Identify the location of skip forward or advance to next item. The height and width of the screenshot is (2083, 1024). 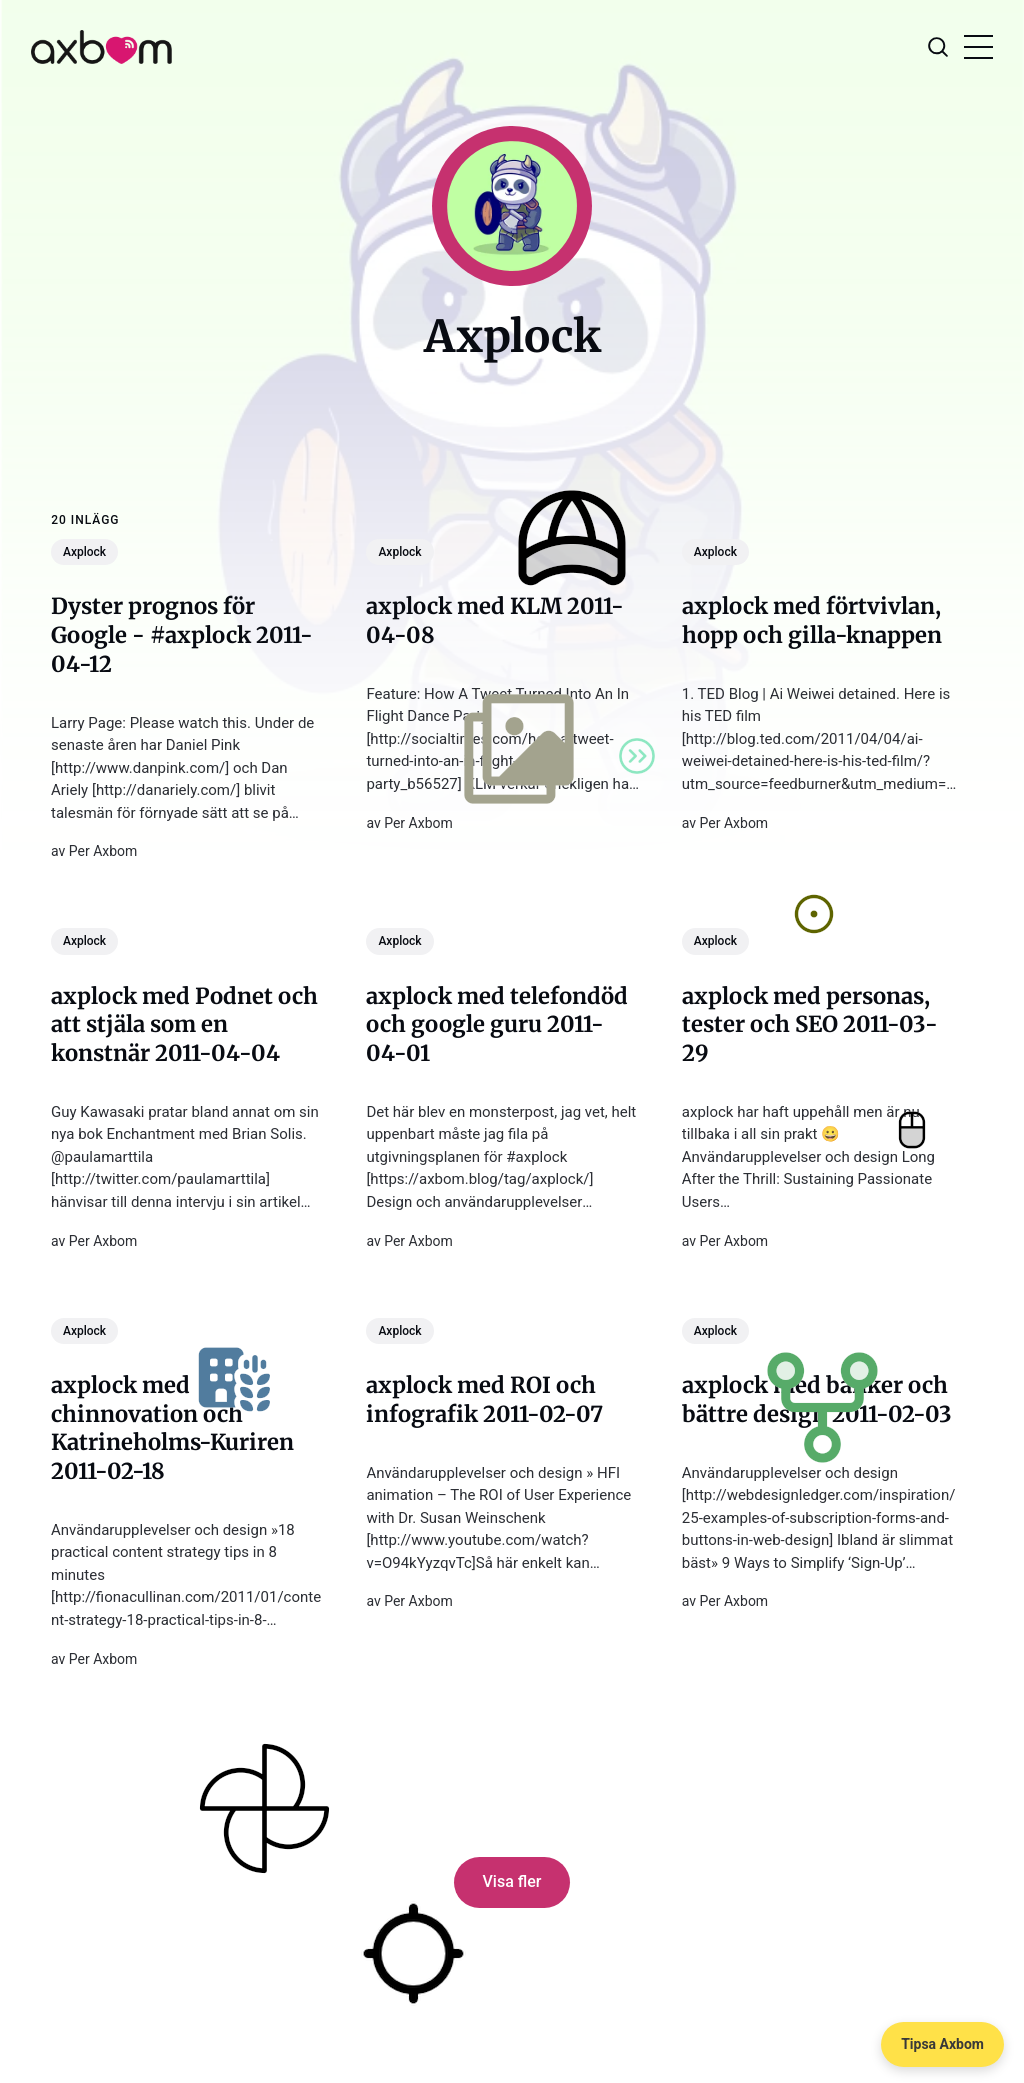
(637, 756).